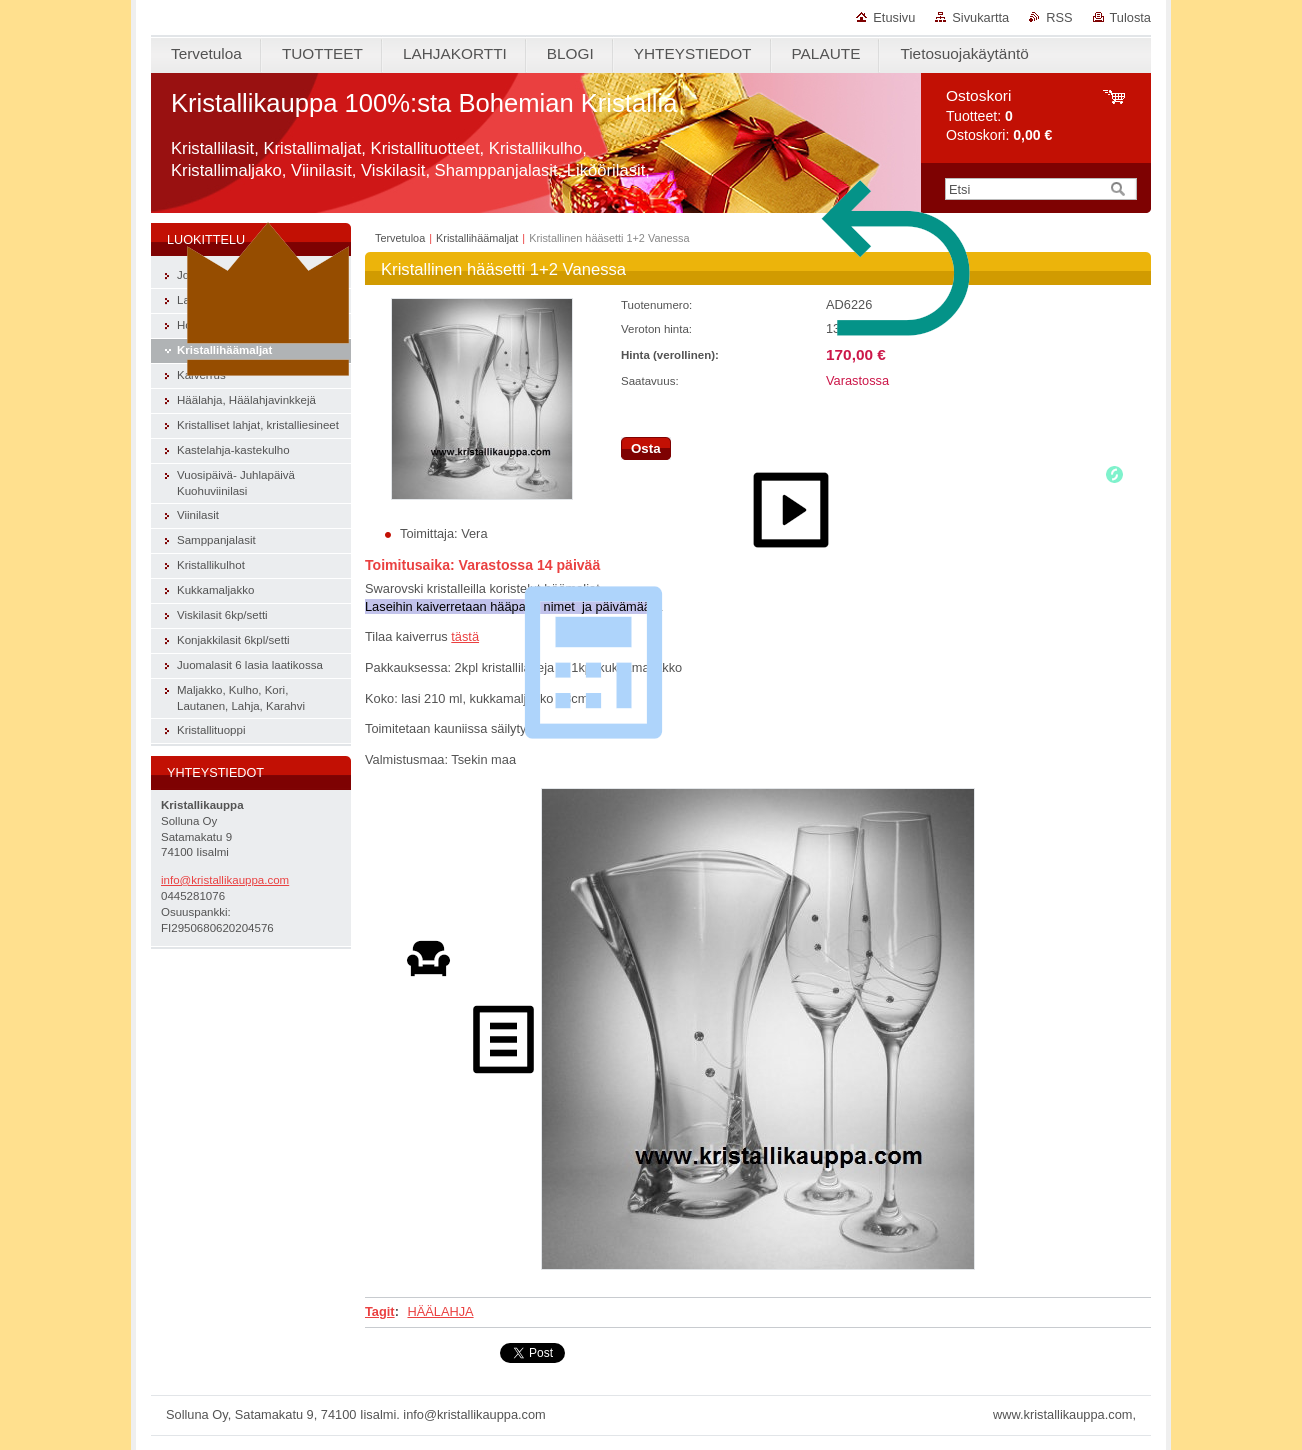 The height and width of the screenshot is (1450, 1302). I want to click on indicates VIP or premium membership status, so click(268, 303).